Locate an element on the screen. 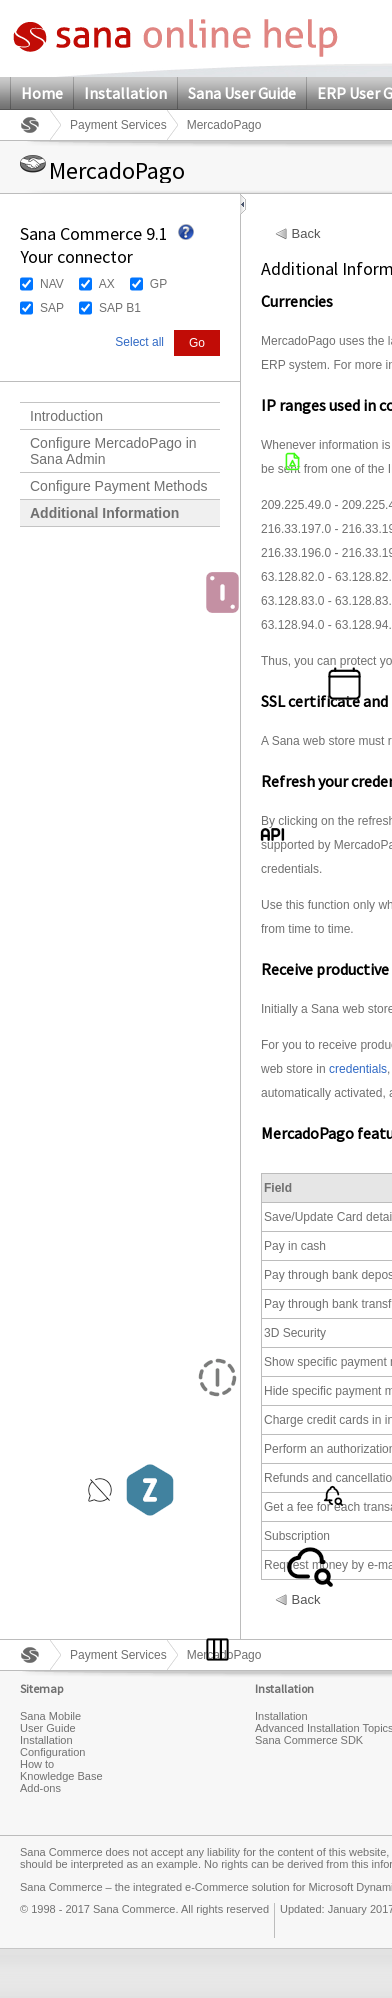 The height and width of the screenshot is (1998, 392). search files in cloud storage is located at coordinates (310, 1564).